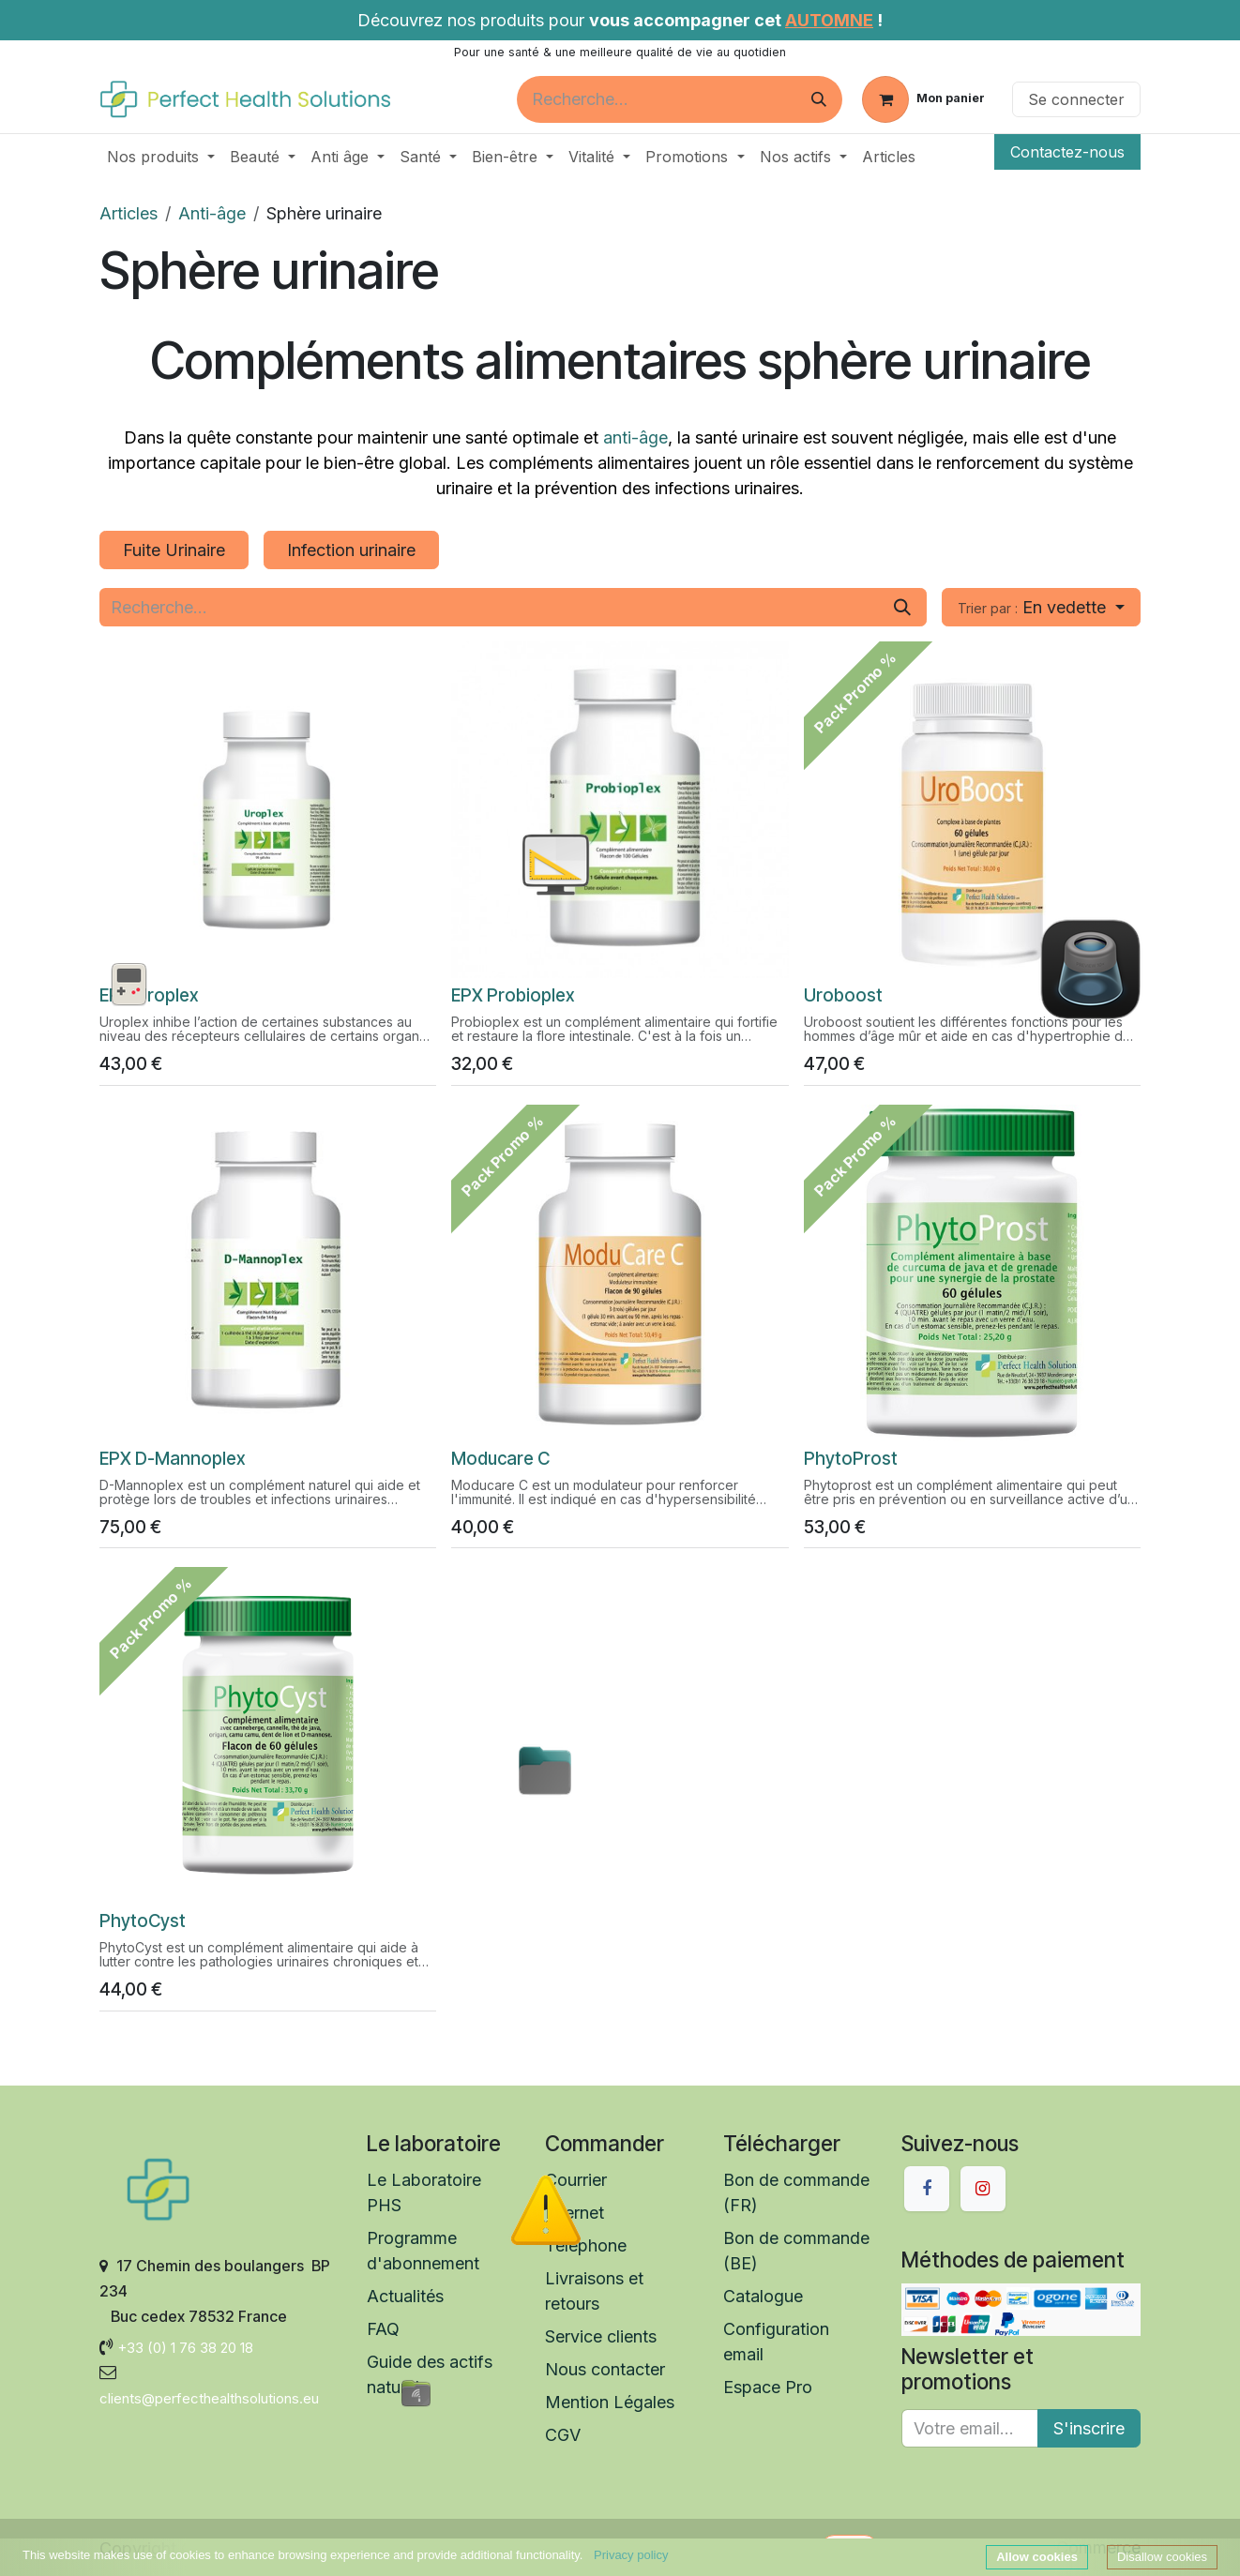  Describe the element at coordinates (129, 984) in the screenshot. I see `open the games app or game store` at that location.